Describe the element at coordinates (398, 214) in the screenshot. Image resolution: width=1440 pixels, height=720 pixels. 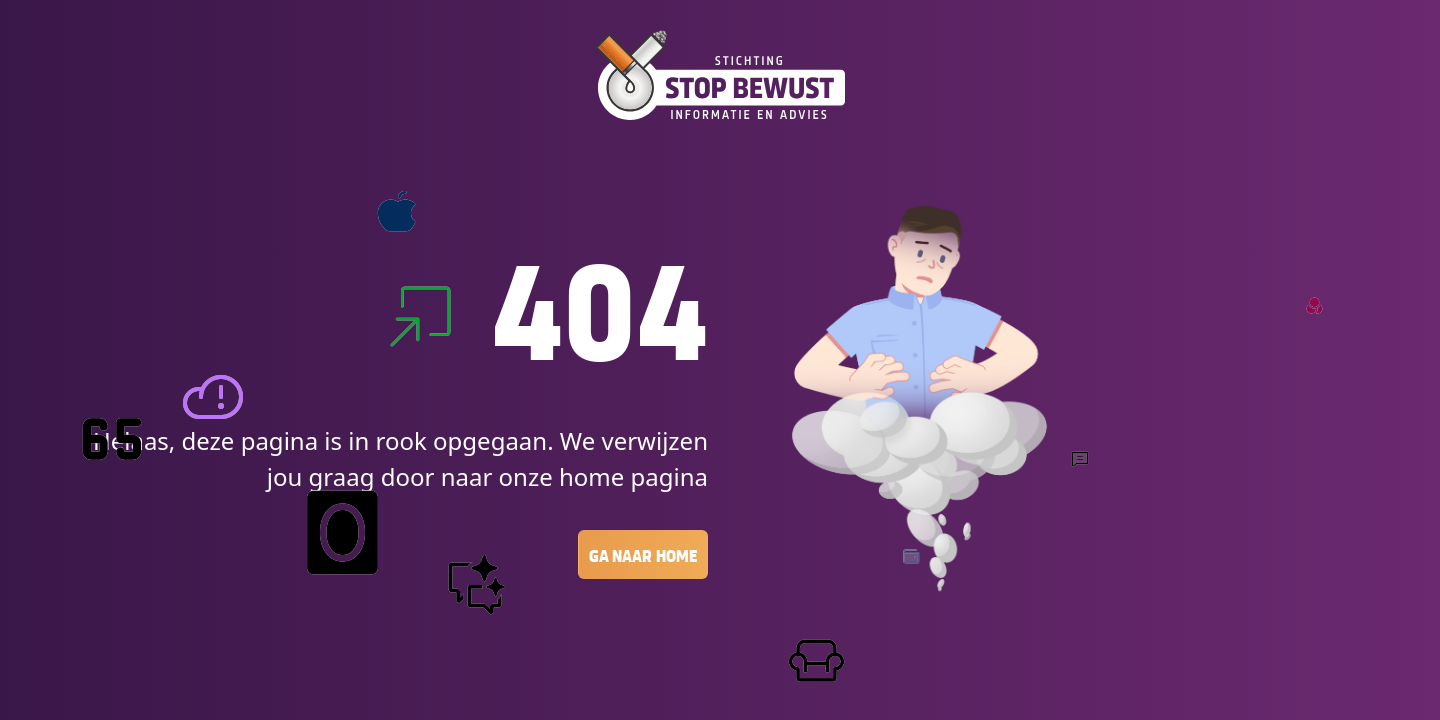
I see `apple brand or product indicator` at that location.